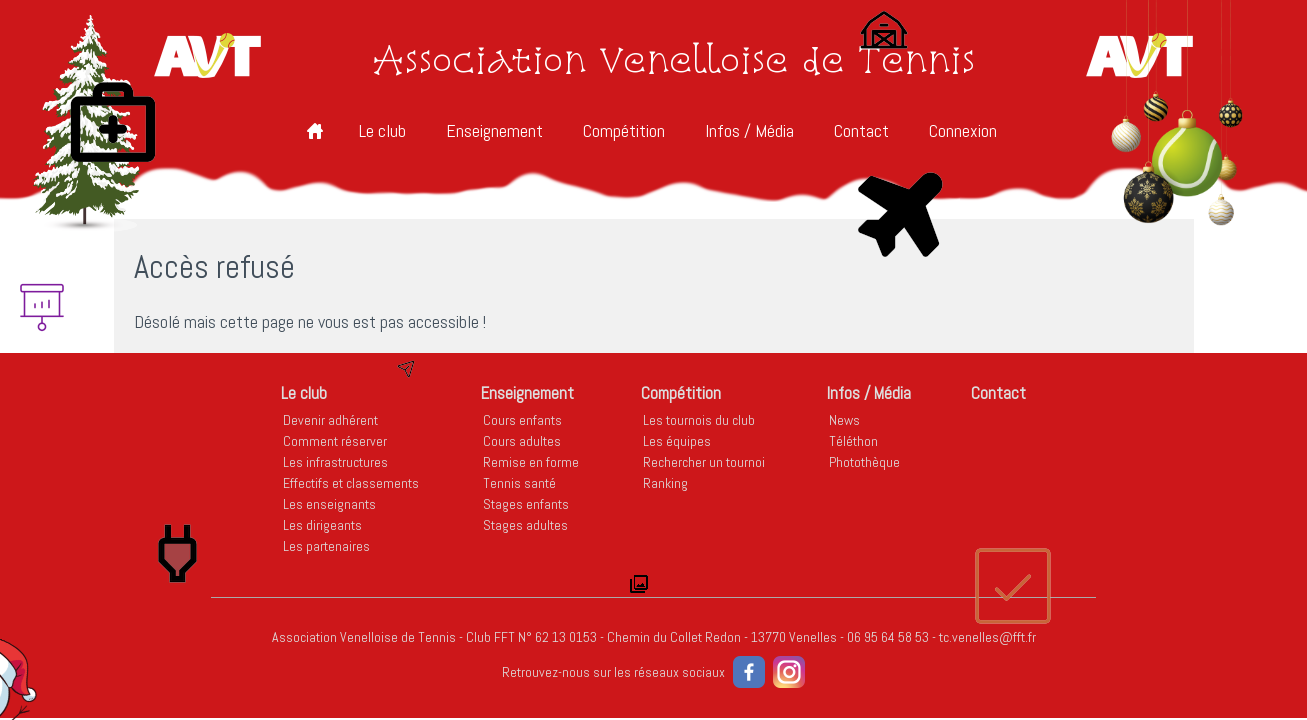 The width and height of the screenshot is (1307, 720). I want to click on view presentation with data charts, so click(42, 304).